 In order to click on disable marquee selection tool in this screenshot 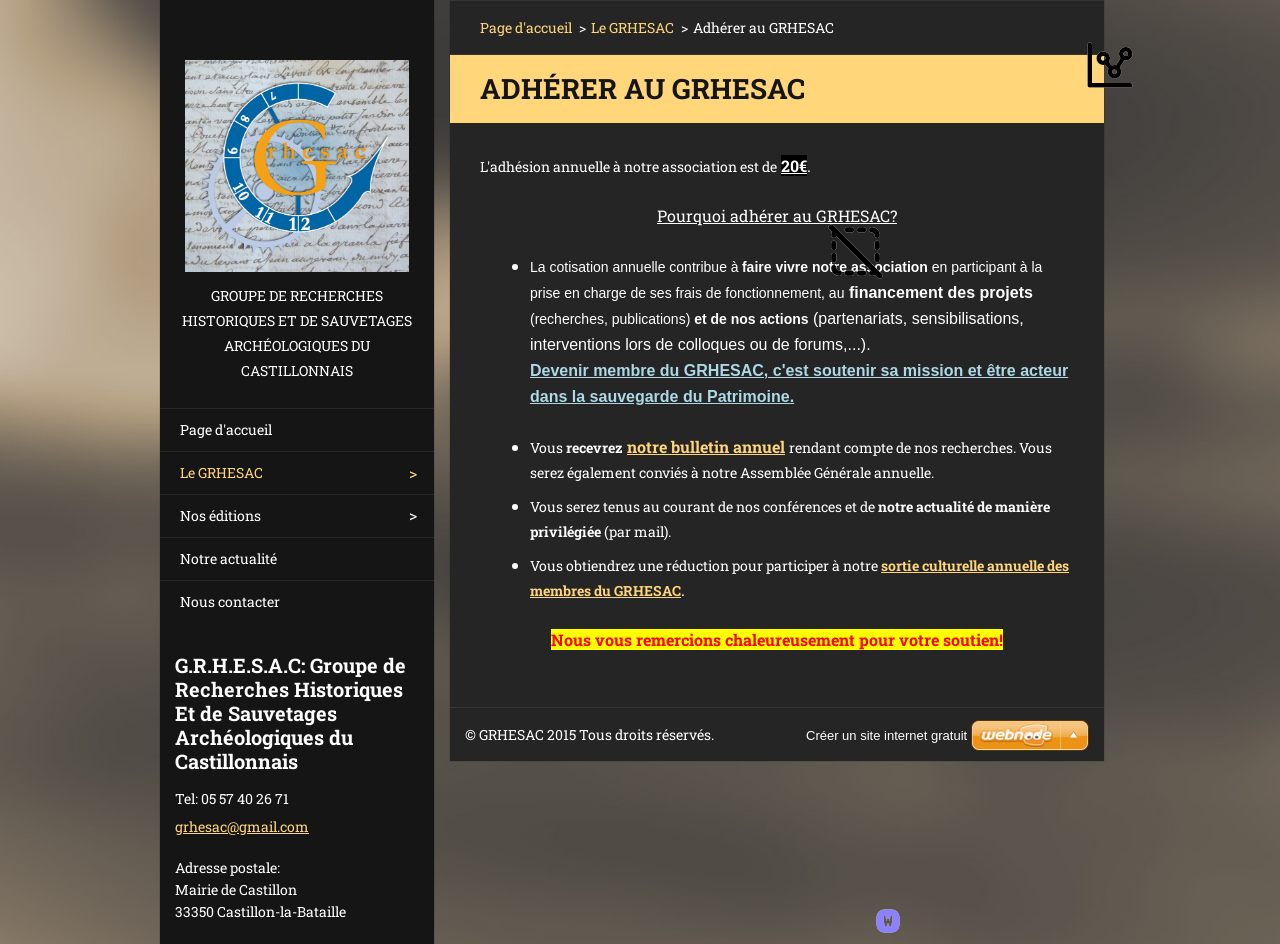, I will do `click(855, 251)`.